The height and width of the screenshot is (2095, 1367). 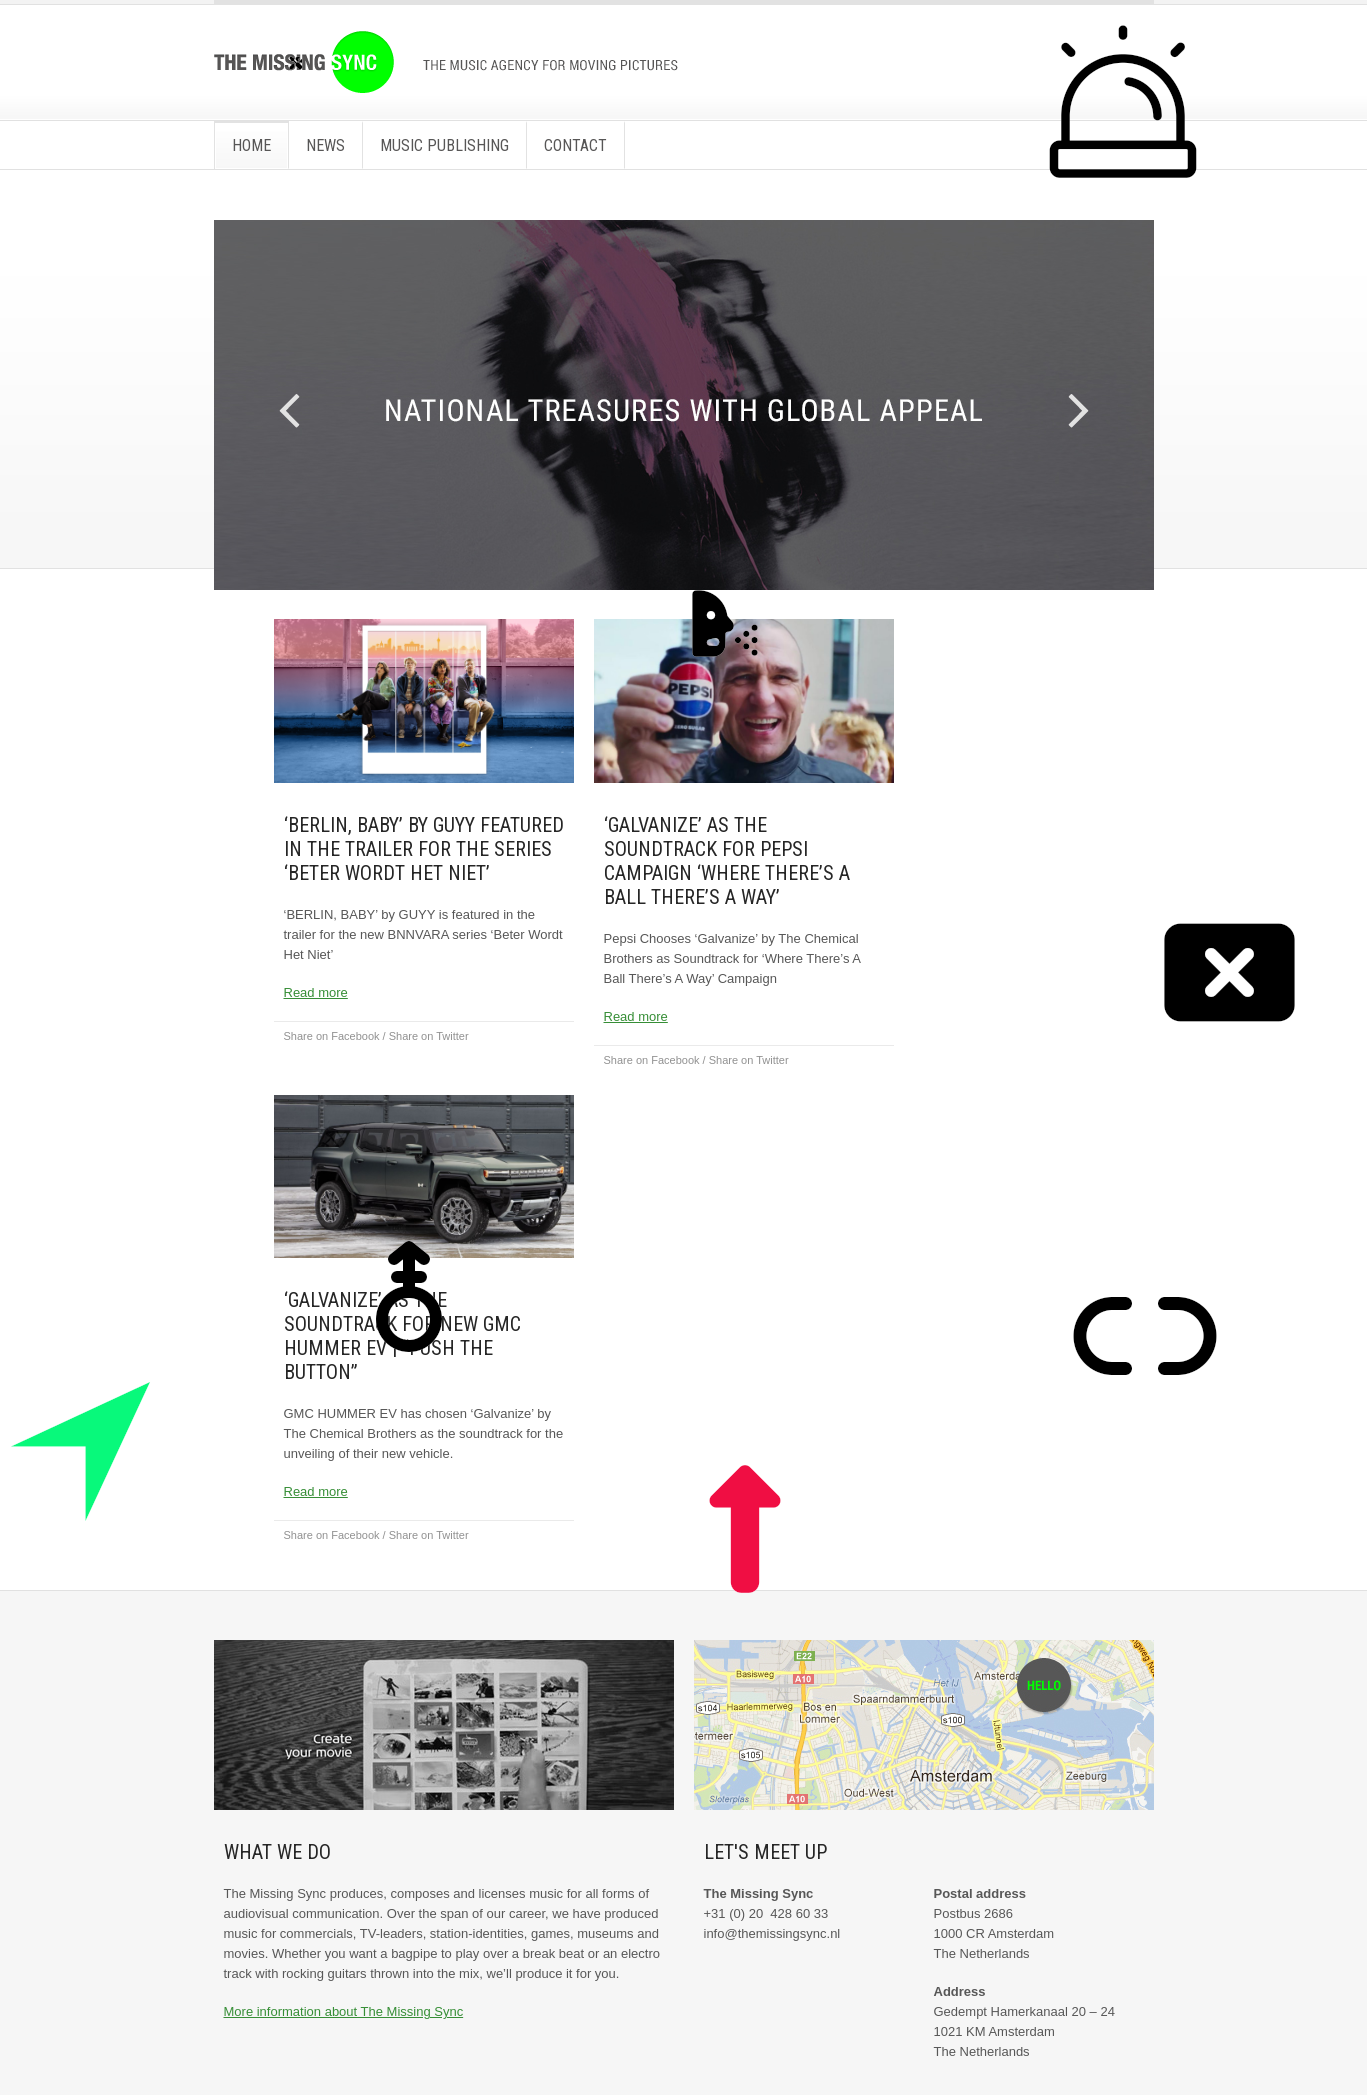 I want to click on navigate to current location, so click(x=80, y=1451).